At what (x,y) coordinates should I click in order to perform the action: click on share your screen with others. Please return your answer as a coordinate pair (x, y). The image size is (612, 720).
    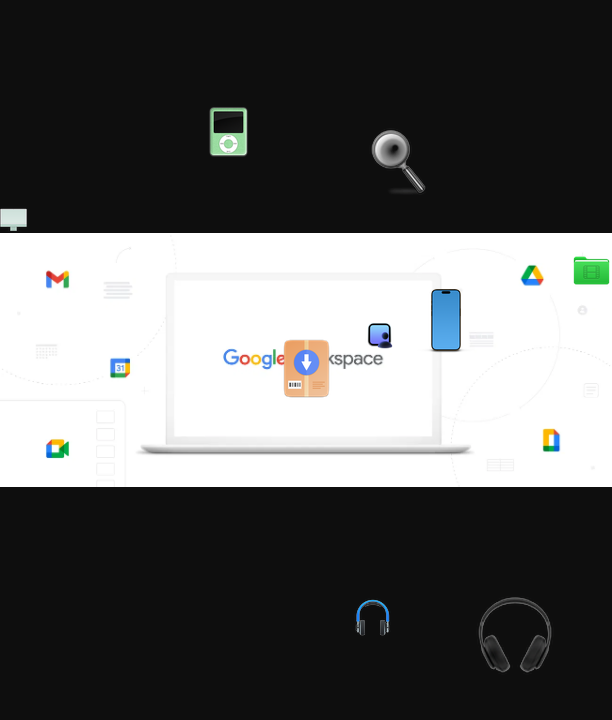
    Looking at the image, I should click on (379, 334).